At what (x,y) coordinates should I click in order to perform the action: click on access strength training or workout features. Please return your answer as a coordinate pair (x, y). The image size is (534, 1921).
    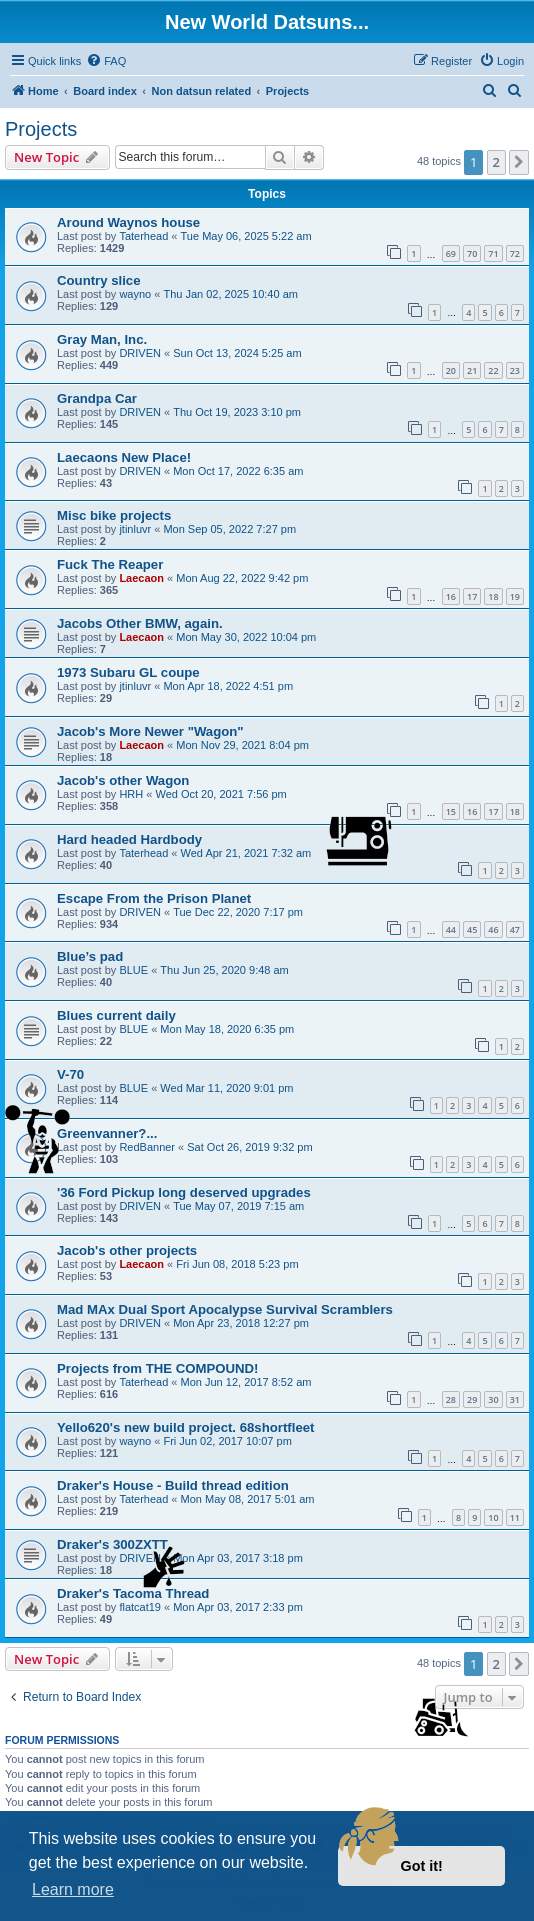
    Looking at the image, I should click on (37, 1138).